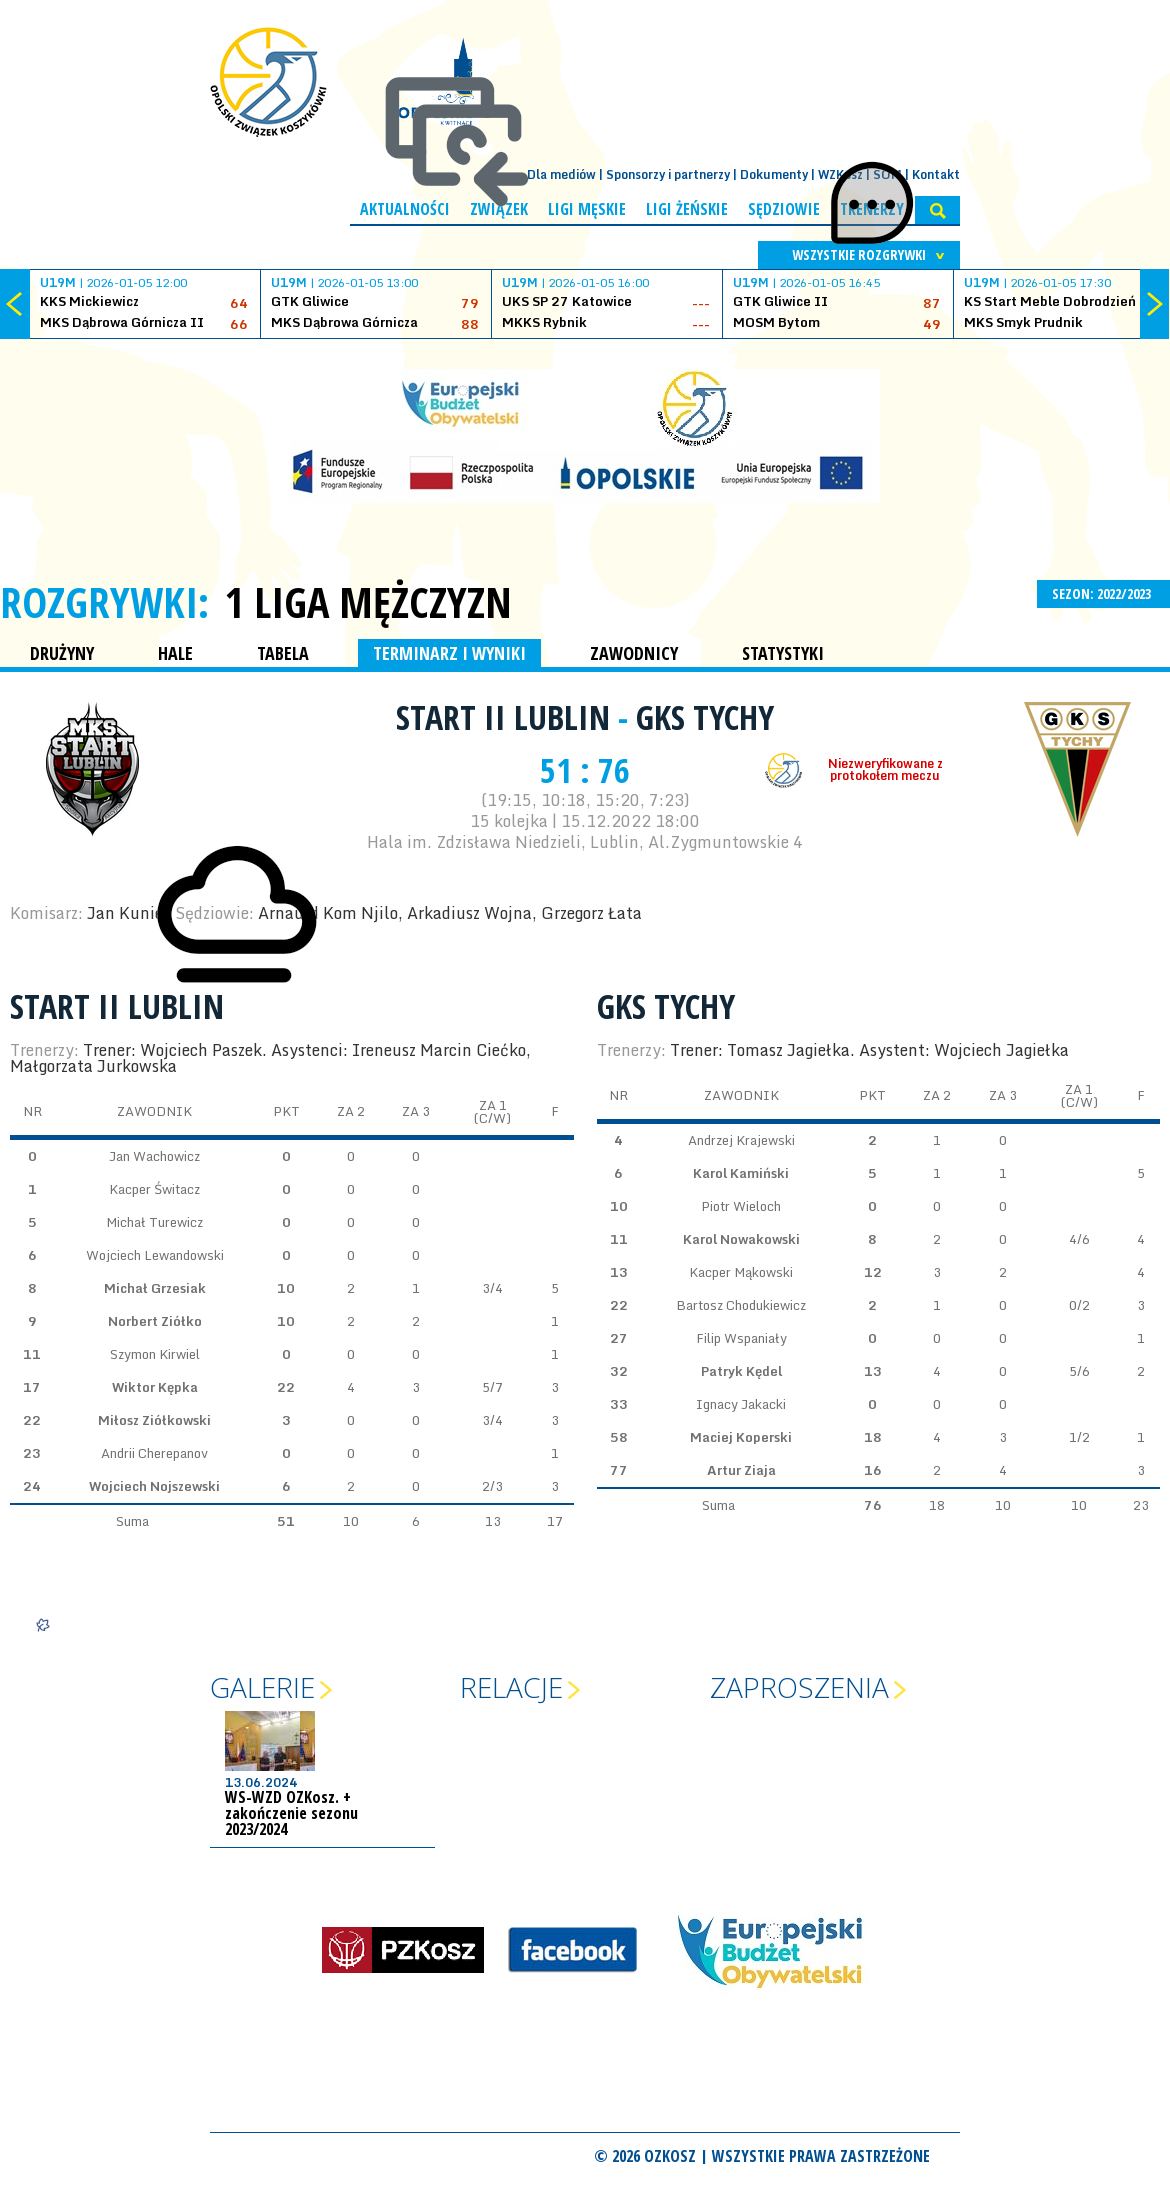 Image resolution: width=1170 pixels, height=2194 pixels. I want to click on view eco-friendly or sustainable options, so click(43, 1625).